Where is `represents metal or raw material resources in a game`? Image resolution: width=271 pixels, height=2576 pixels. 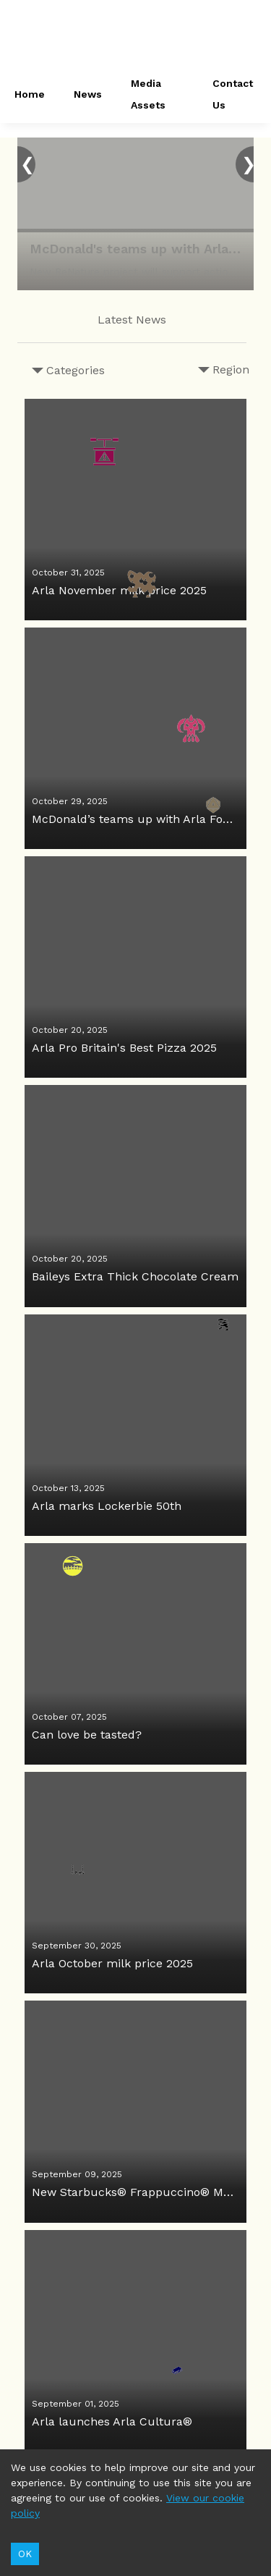
represents metal or raw material resources in a game is located at coordinates (177, 2370).